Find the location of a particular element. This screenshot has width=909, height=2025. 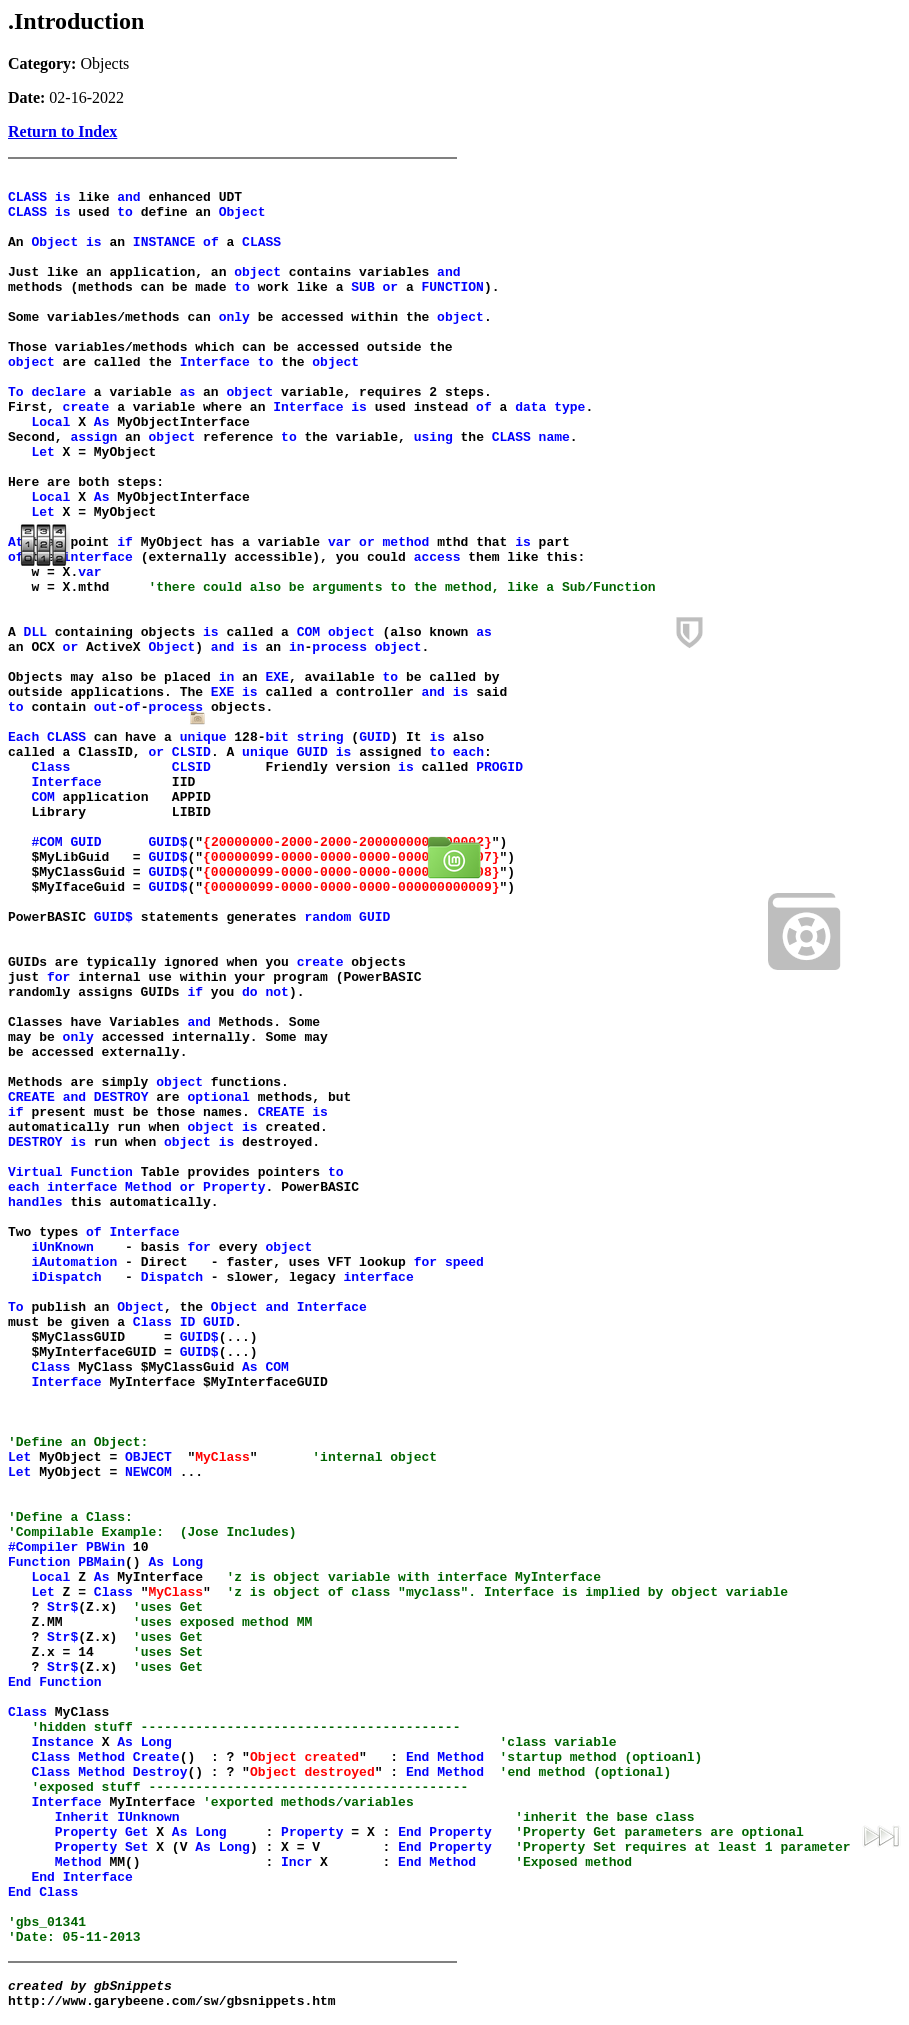

open linux mint system folder is located at coordinates (454, 859).